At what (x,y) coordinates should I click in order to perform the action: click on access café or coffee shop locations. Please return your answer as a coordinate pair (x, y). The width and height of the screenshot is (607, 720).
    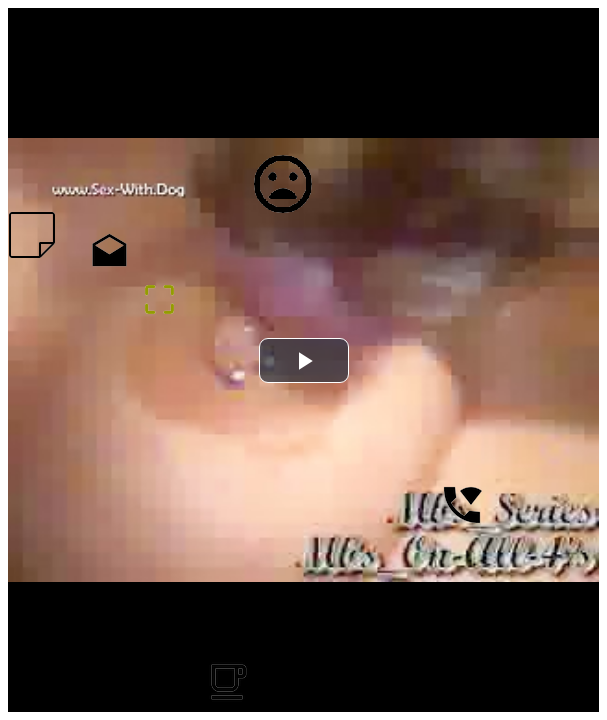
    Looking at the image, I should click on (227, 682).